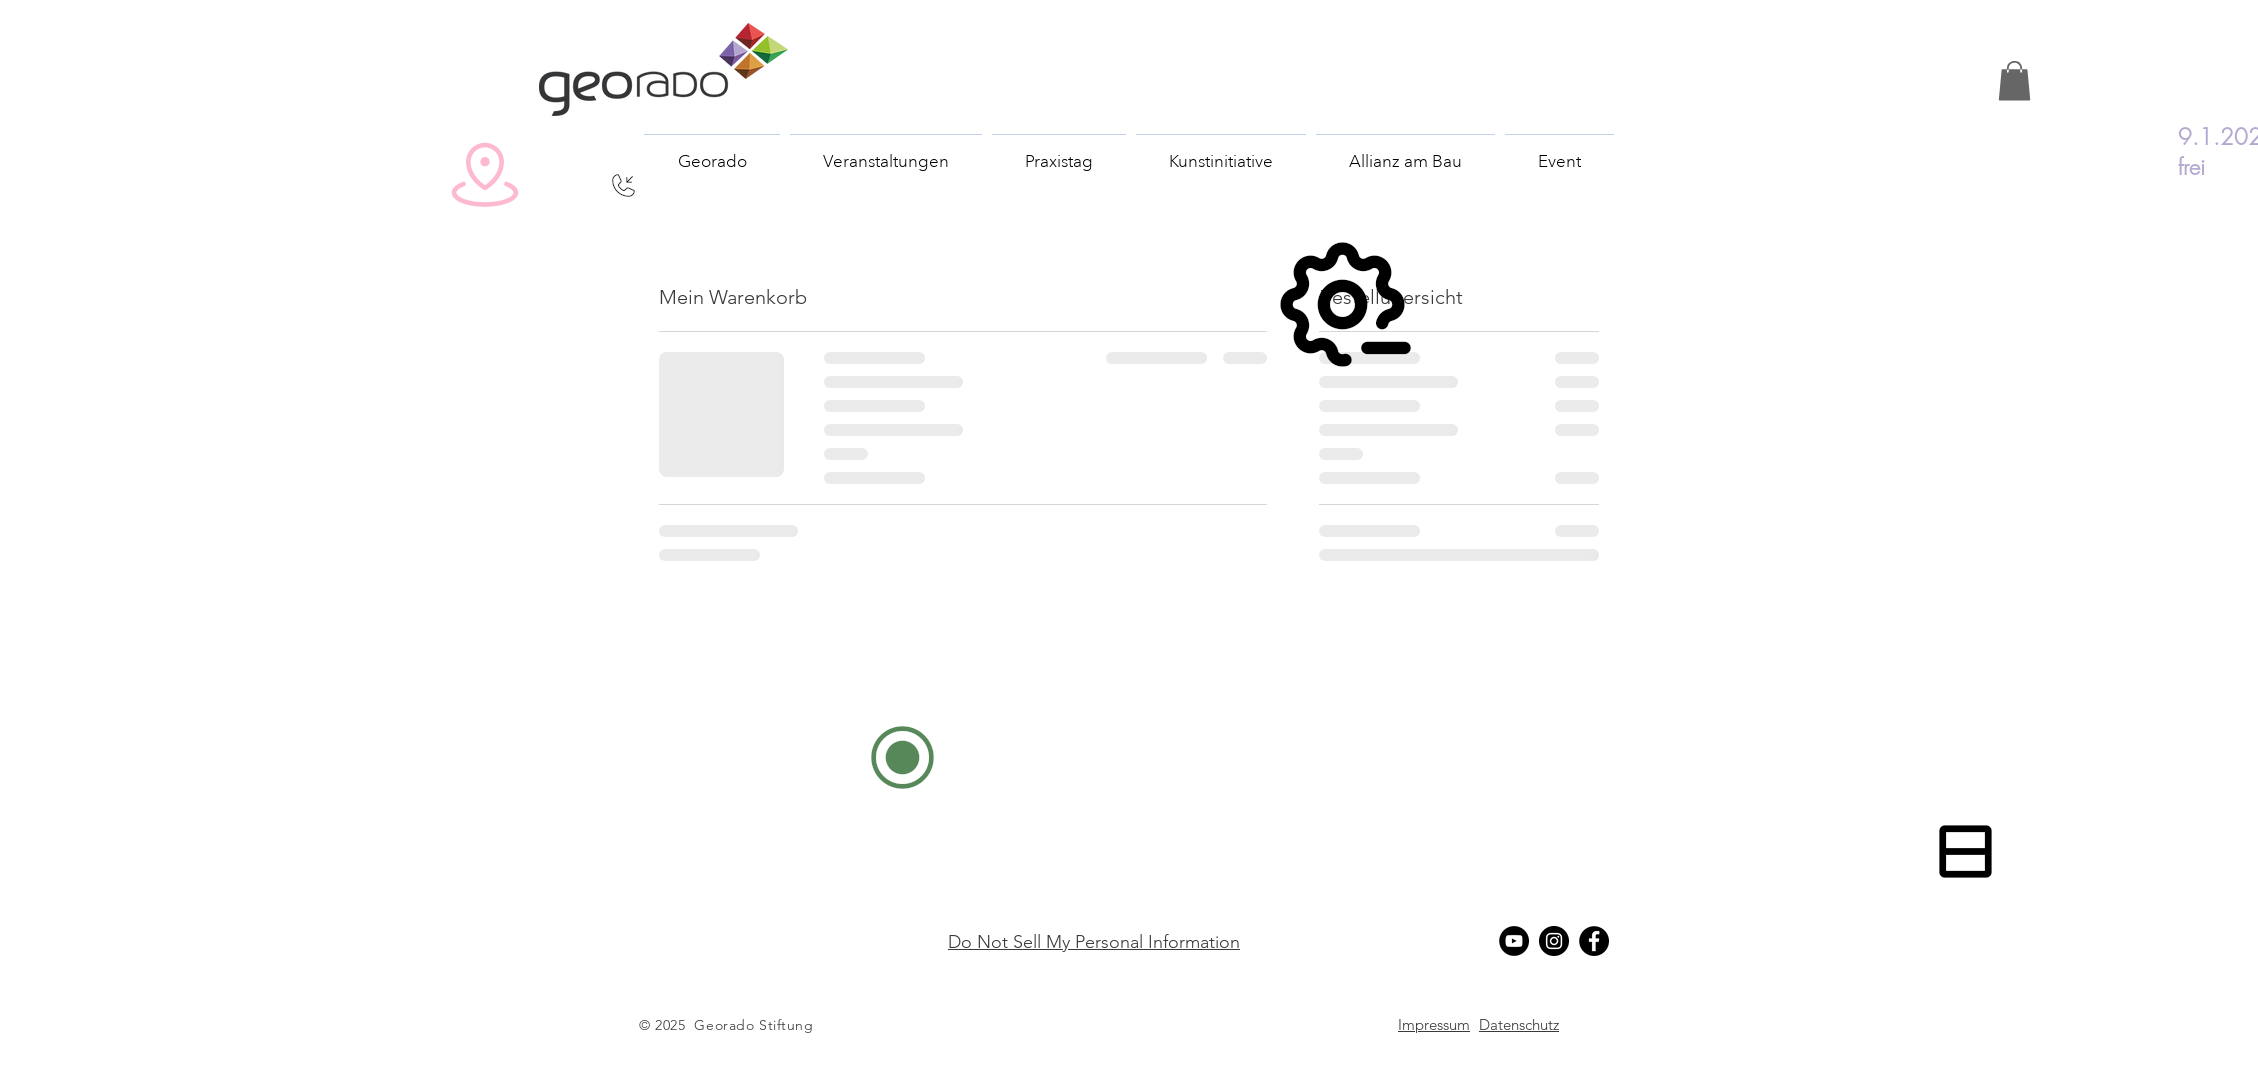  Describe the element at coordinates (902, 757) in the screenshot. I see `a selected radio button option` at that location.